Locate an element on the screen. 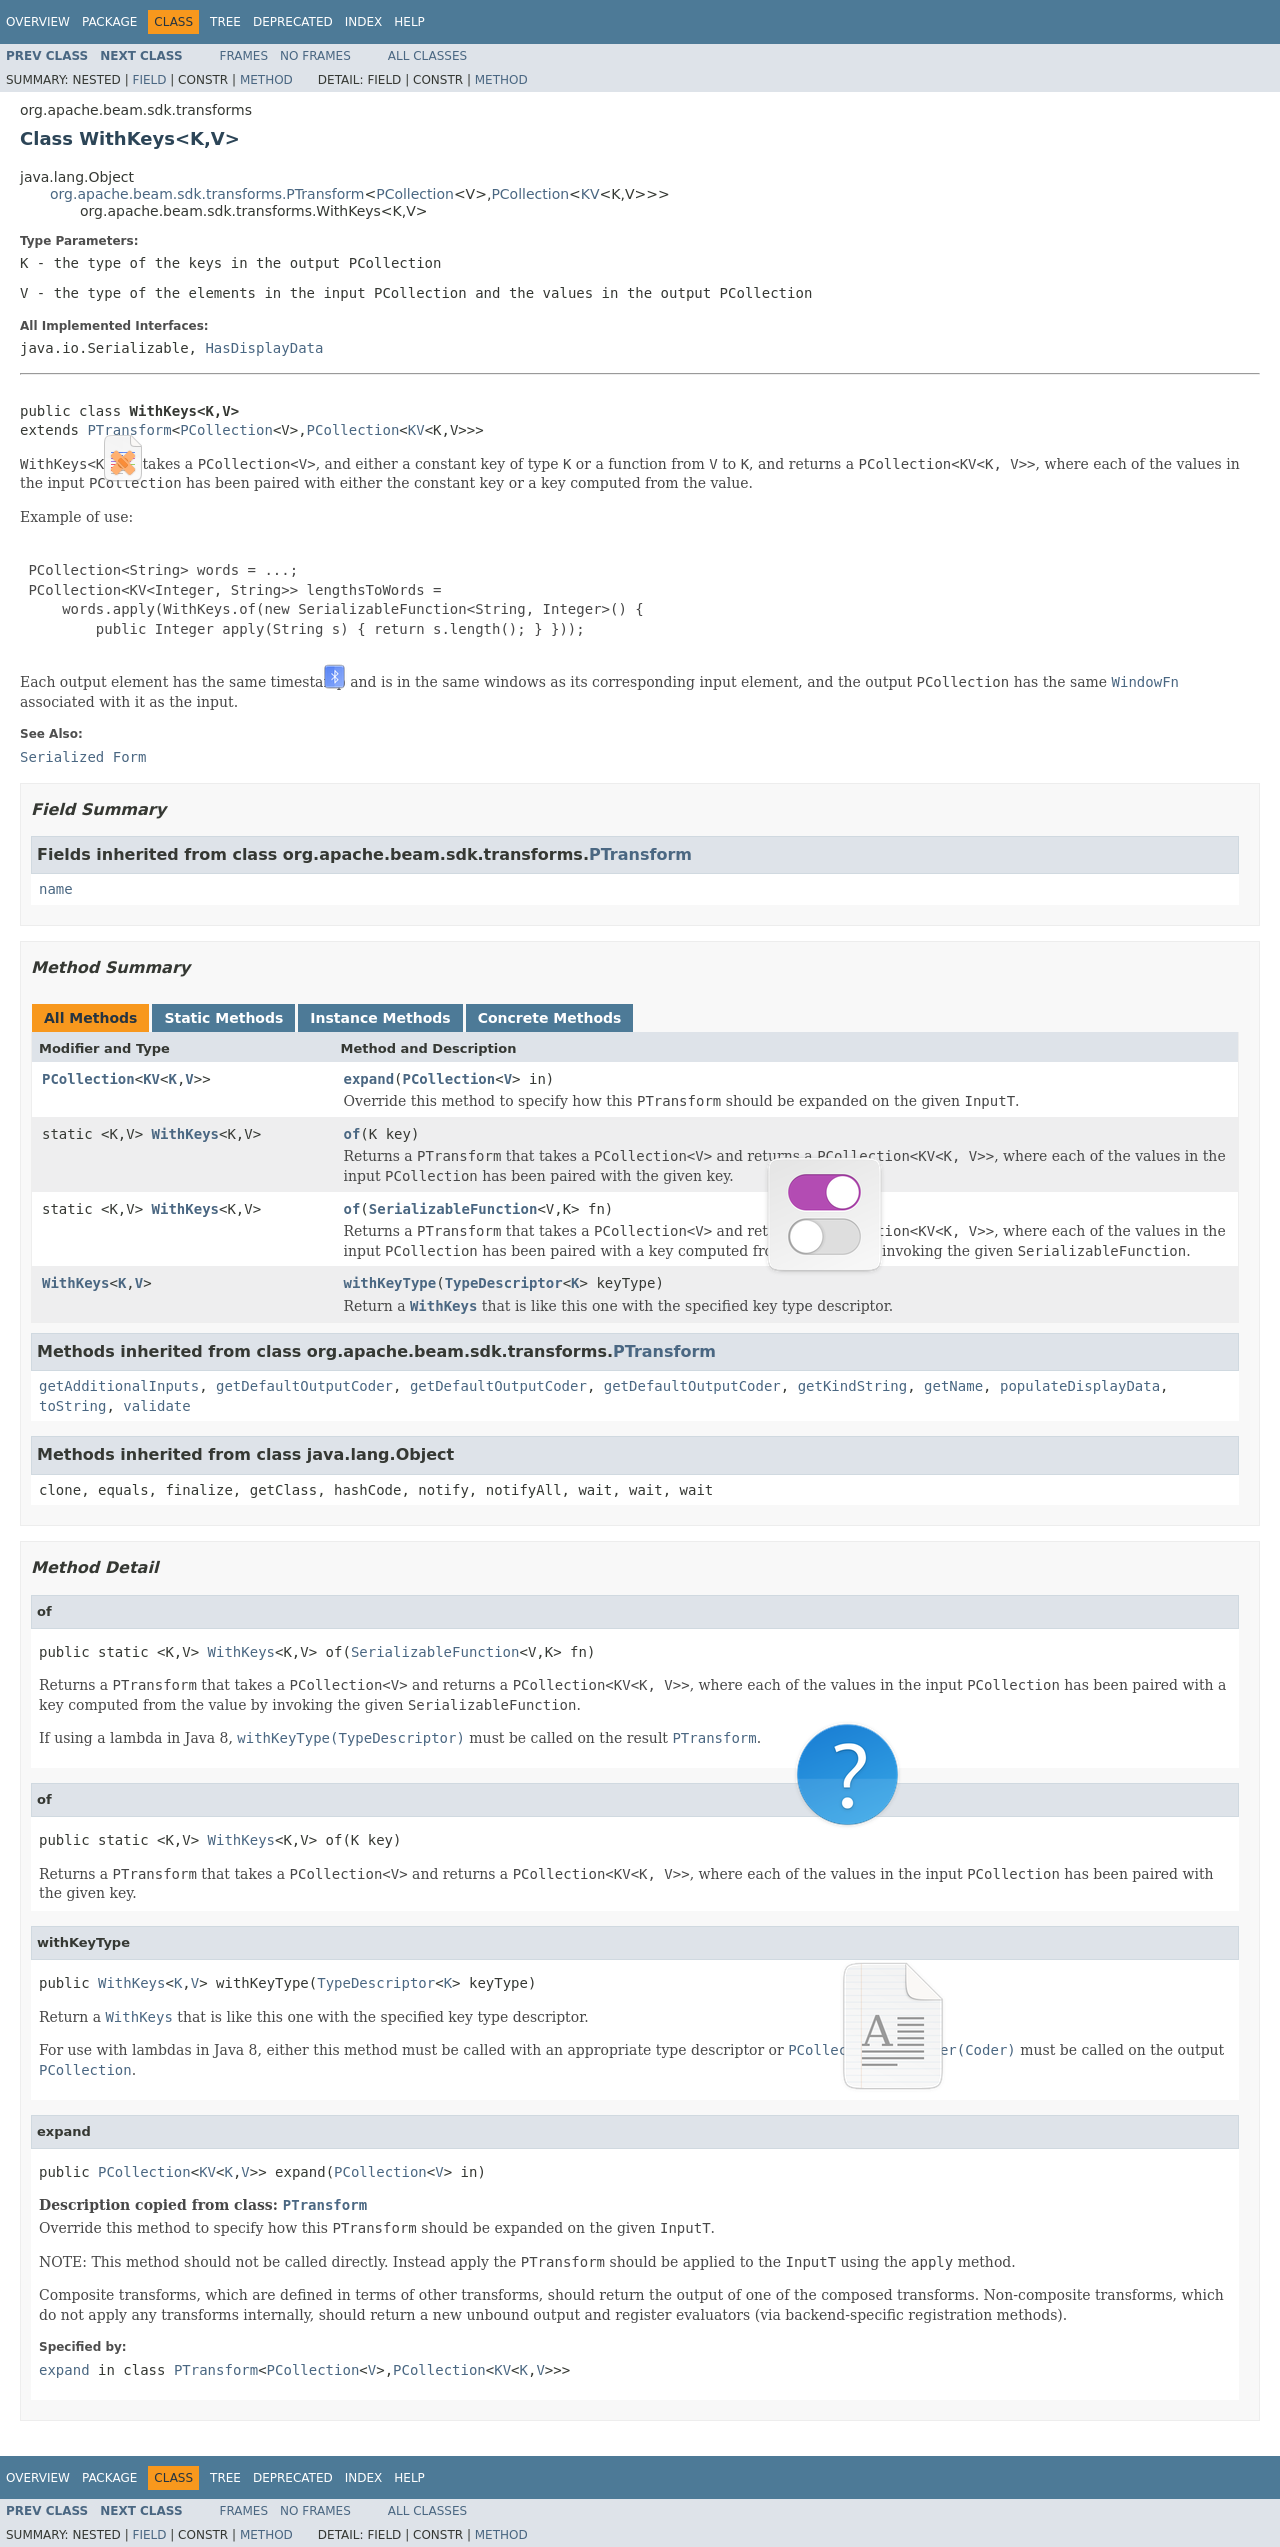  open the help center or documentation is located at coordinates (847, 1774).